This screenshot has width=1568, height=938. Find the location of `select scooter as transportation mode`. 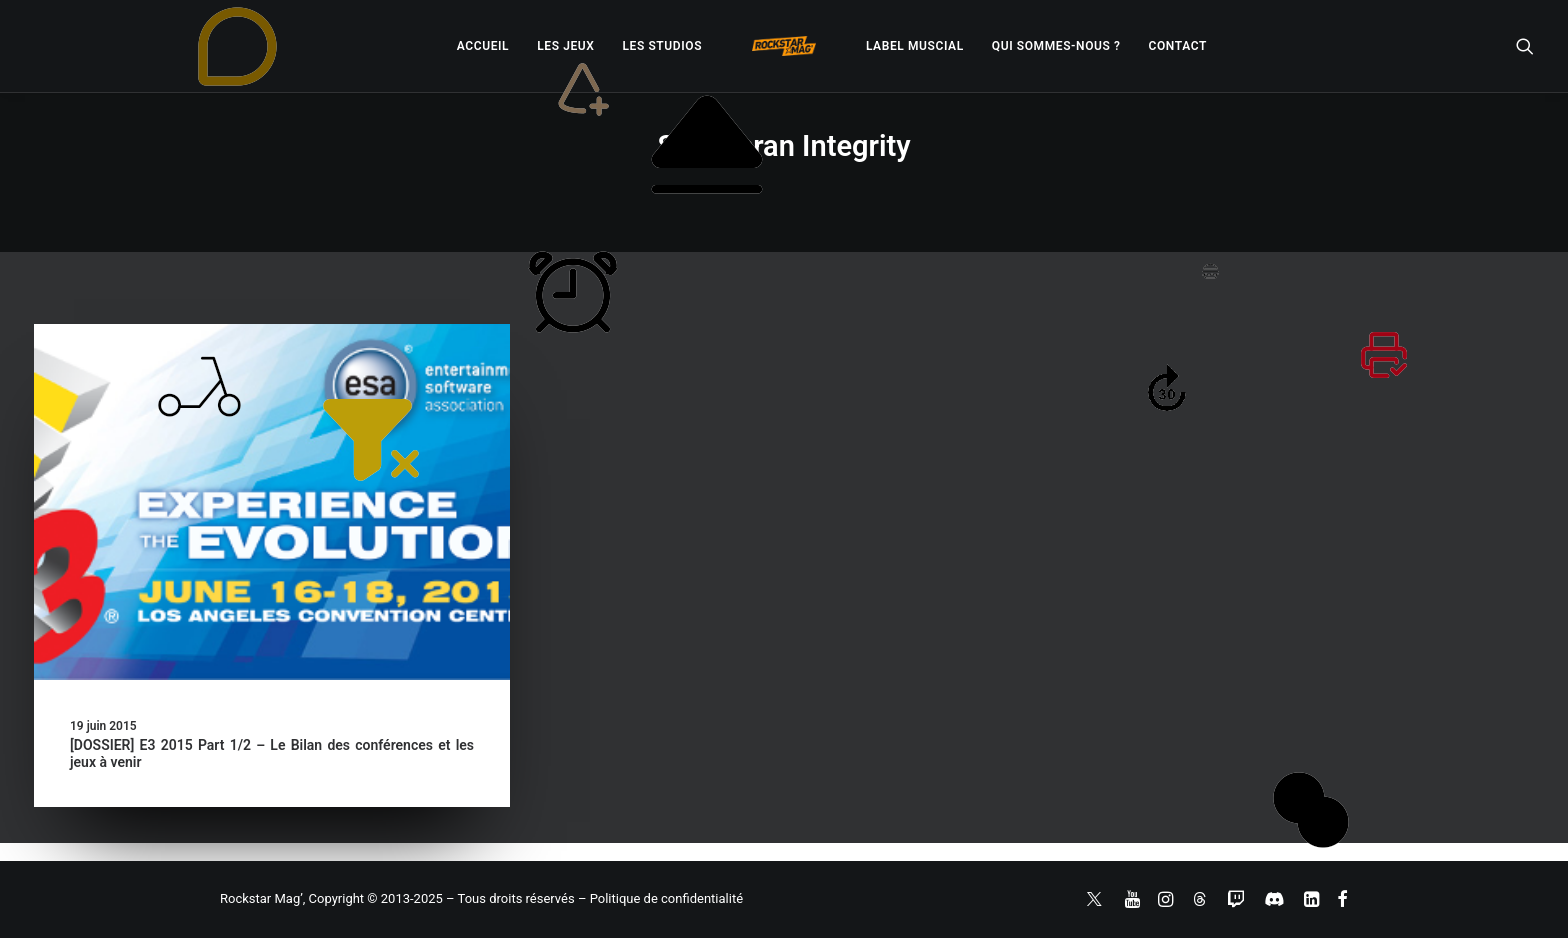

select scooter as transportation mode is located at coordinates (199, 389).